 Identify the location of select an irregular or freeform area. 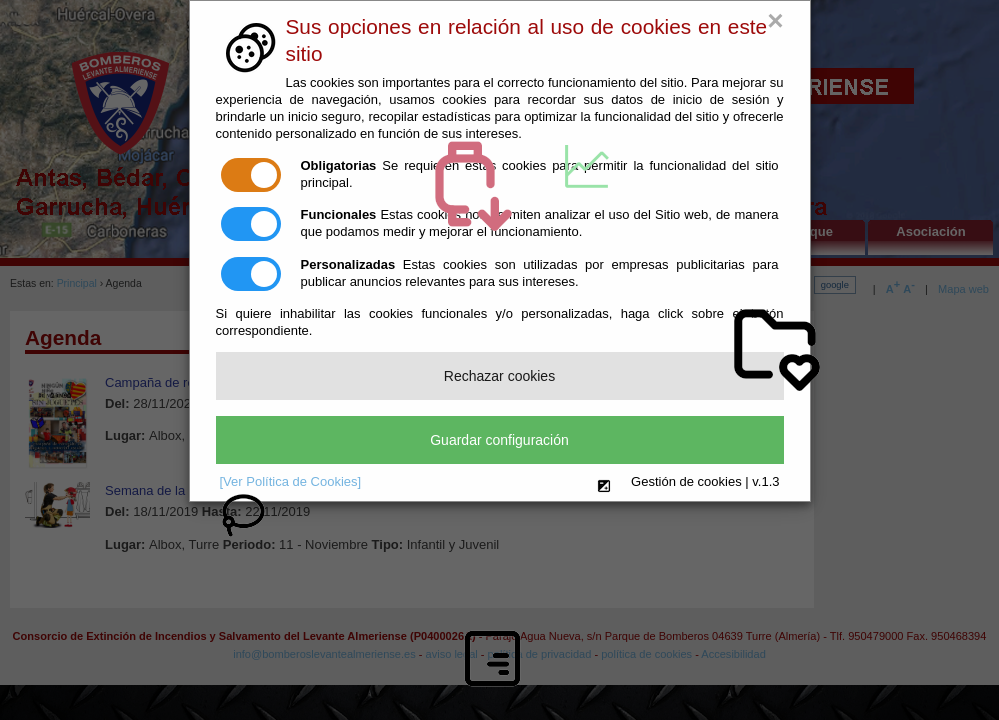
(243, 515).